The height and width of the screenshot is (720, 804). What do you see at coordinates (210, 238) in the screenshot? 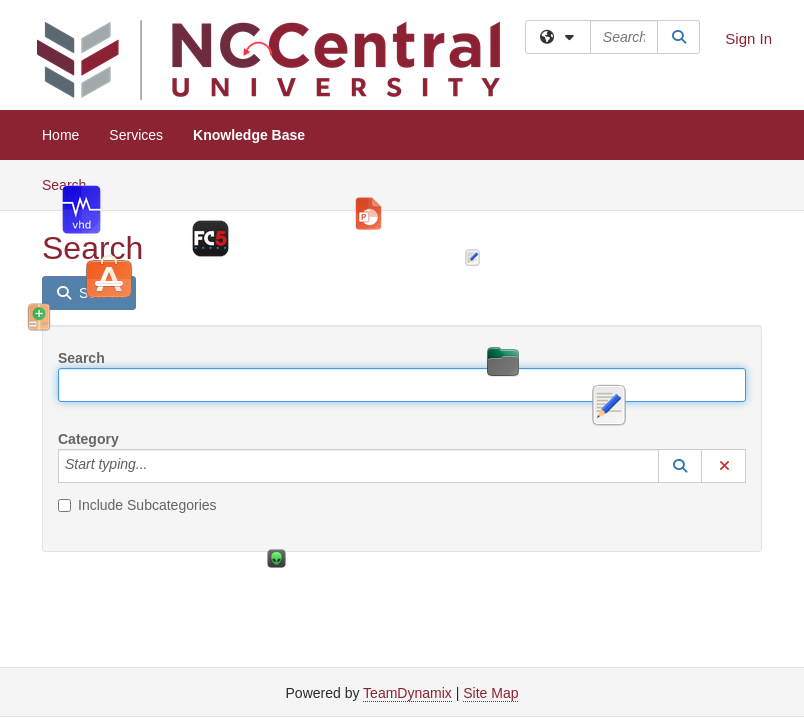
I see `launch far cry 5 game` at bounding box center [210, 238].